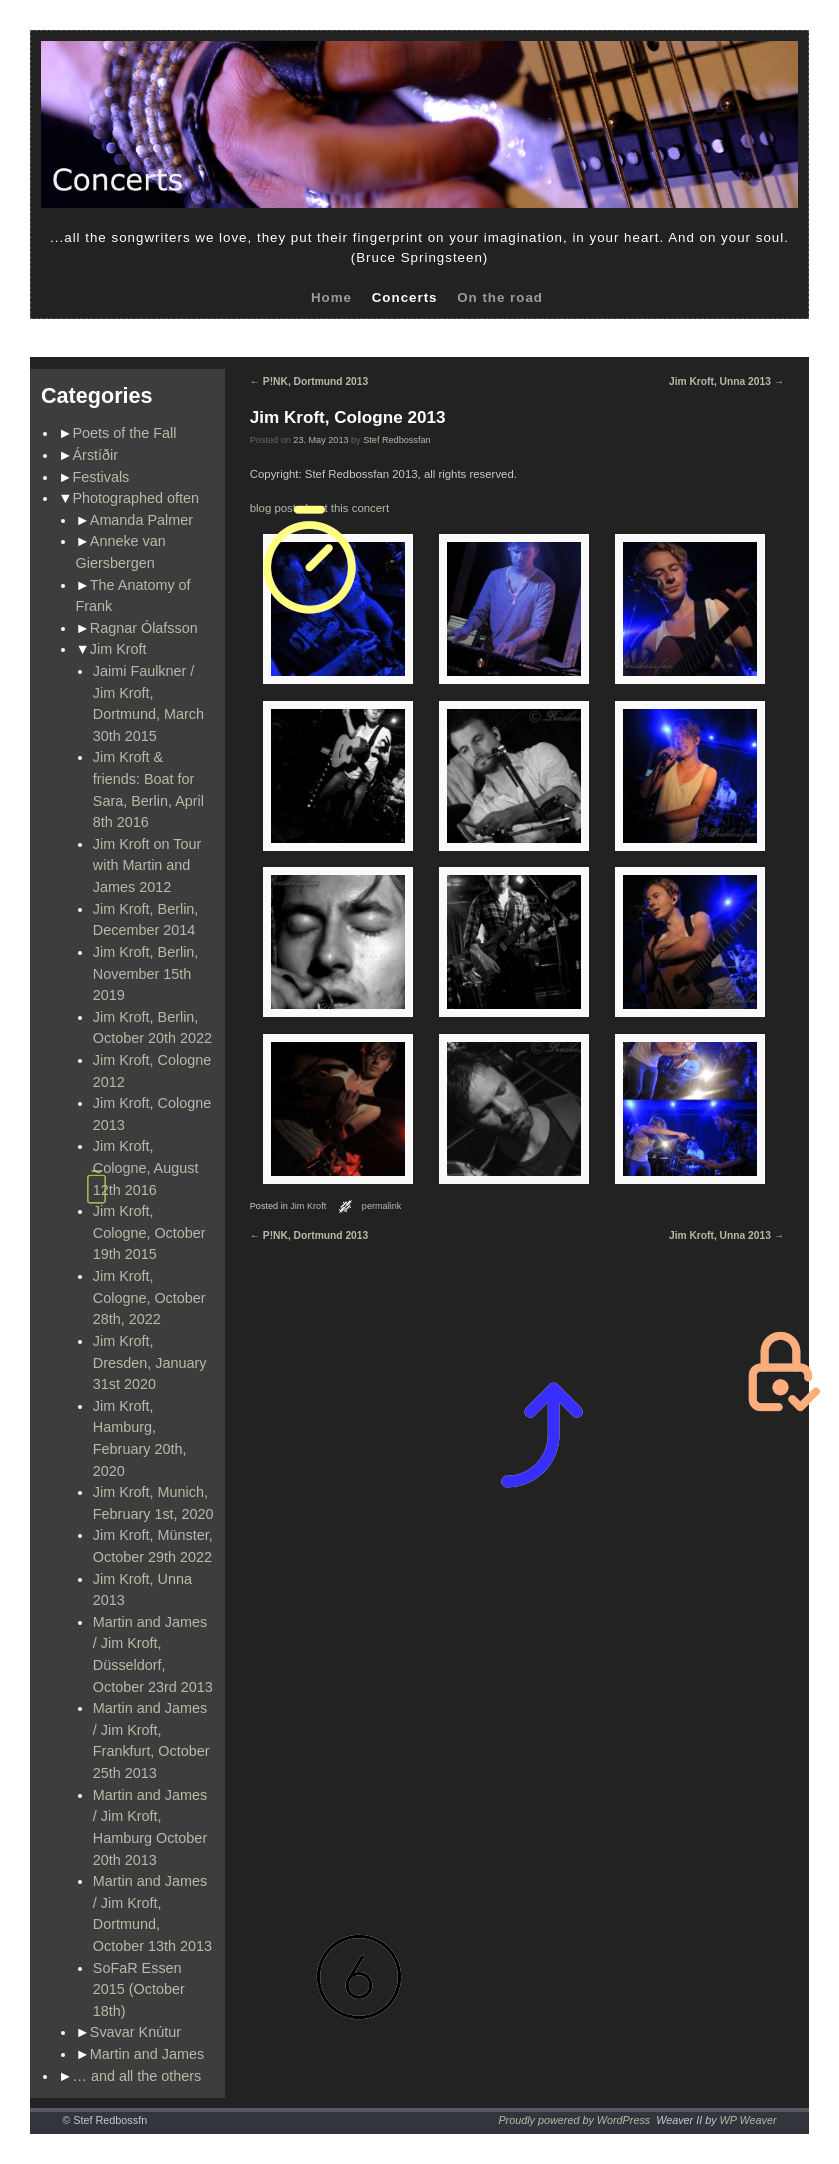 The width and height of the screenshot is (839, 2164). What do you see at coordinates (359, 1977) in the screenshot?
I see `indicates step 6 in a multi-step process` at bounding box center [359, 1977].